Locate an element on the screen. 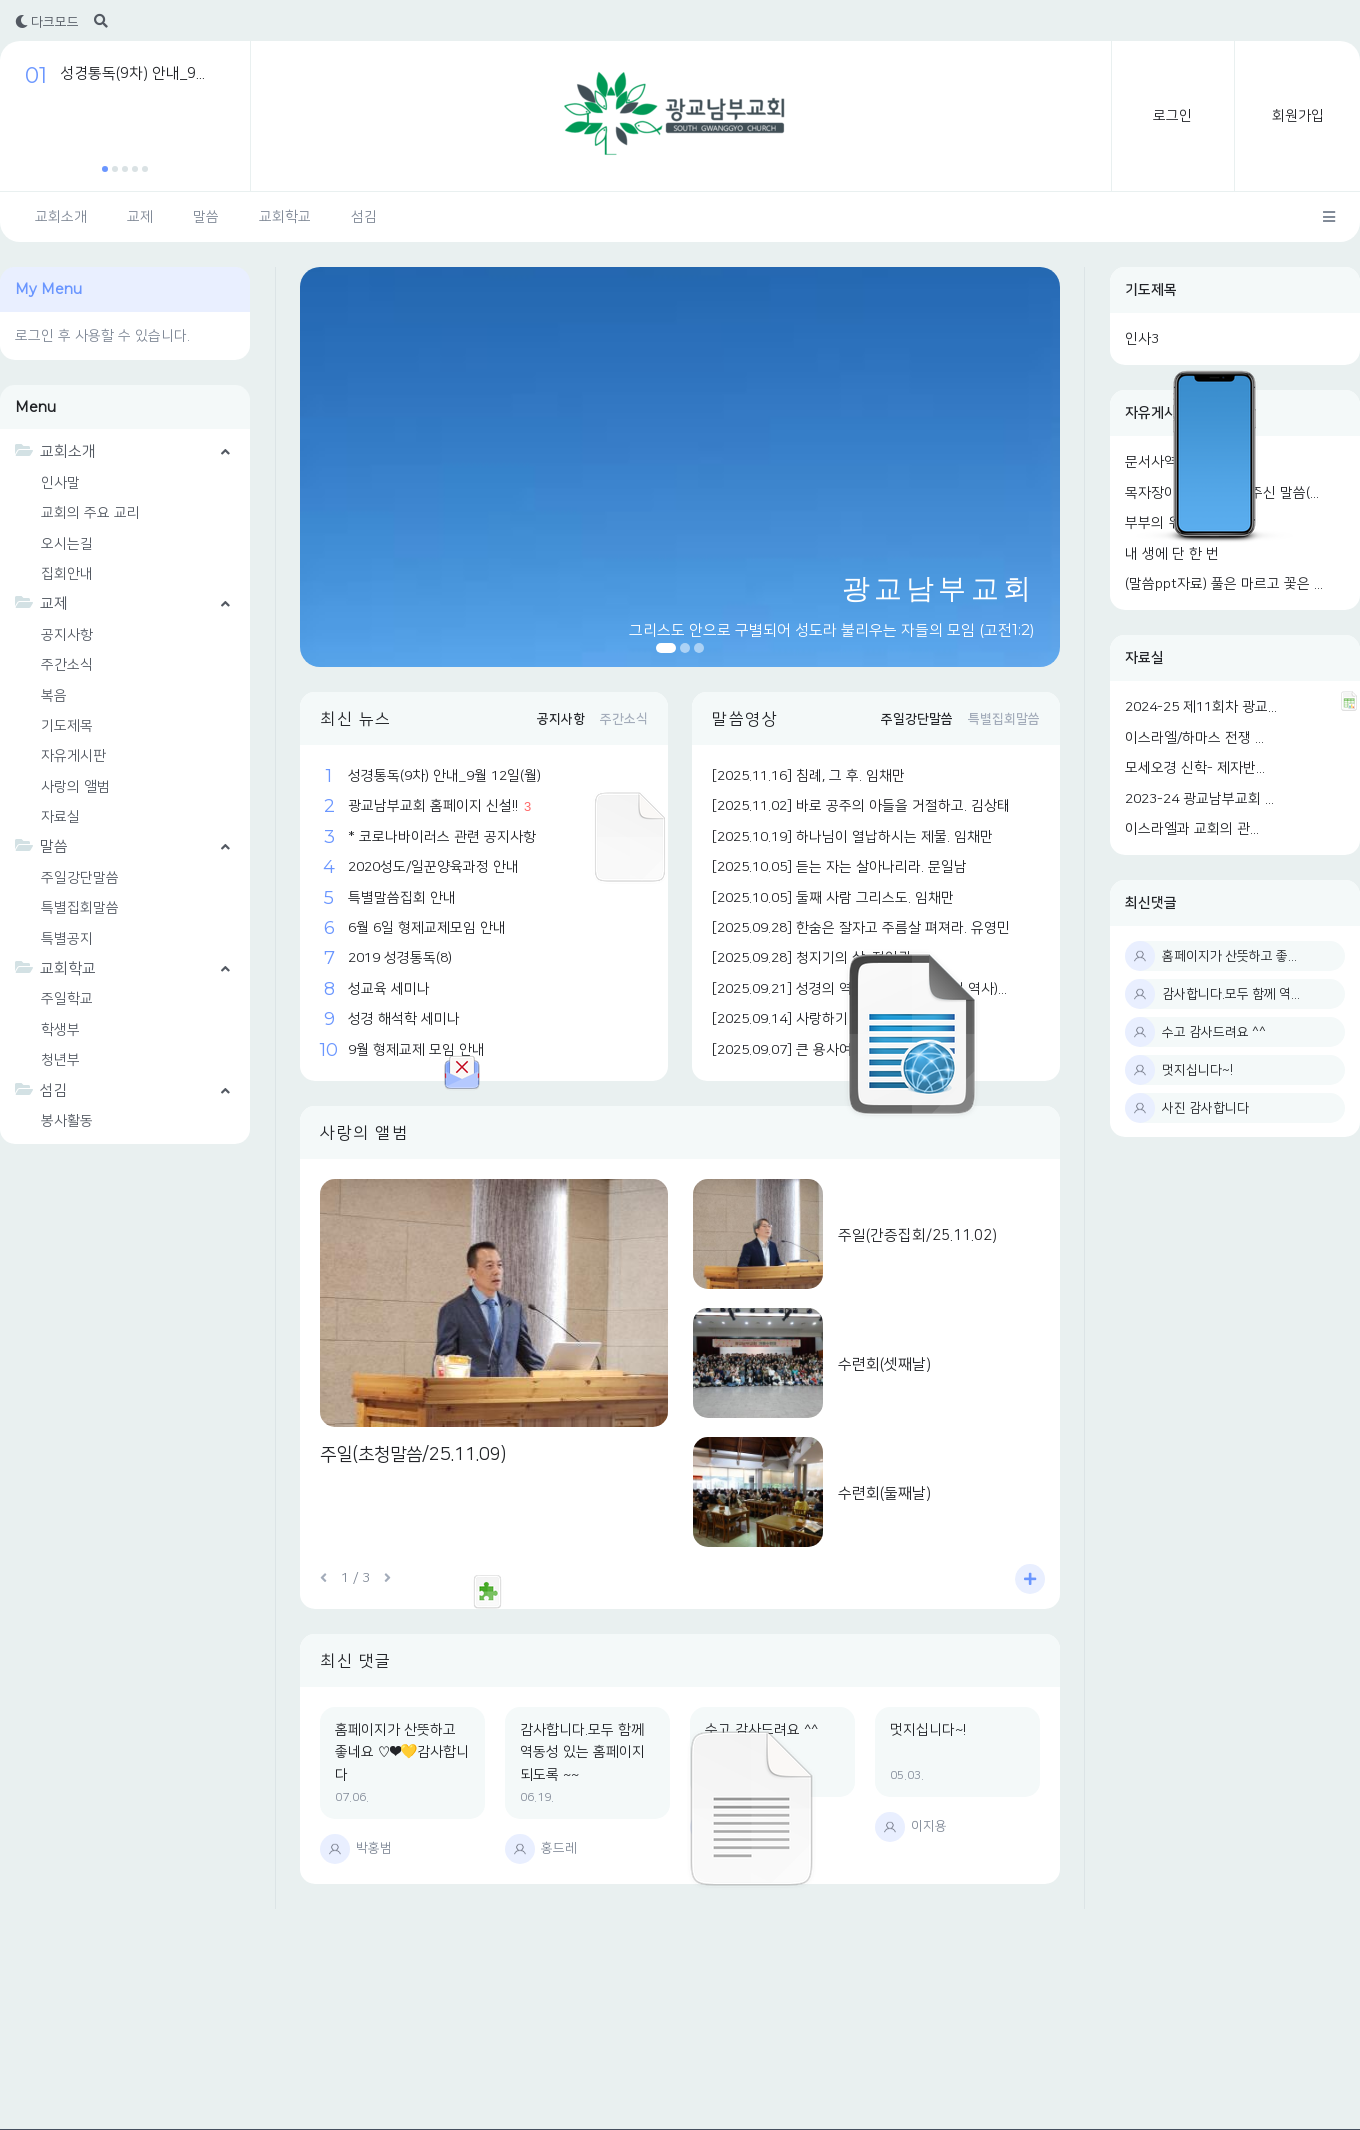  connect to or manage your iPhone is located at coordinates (1214, 456).